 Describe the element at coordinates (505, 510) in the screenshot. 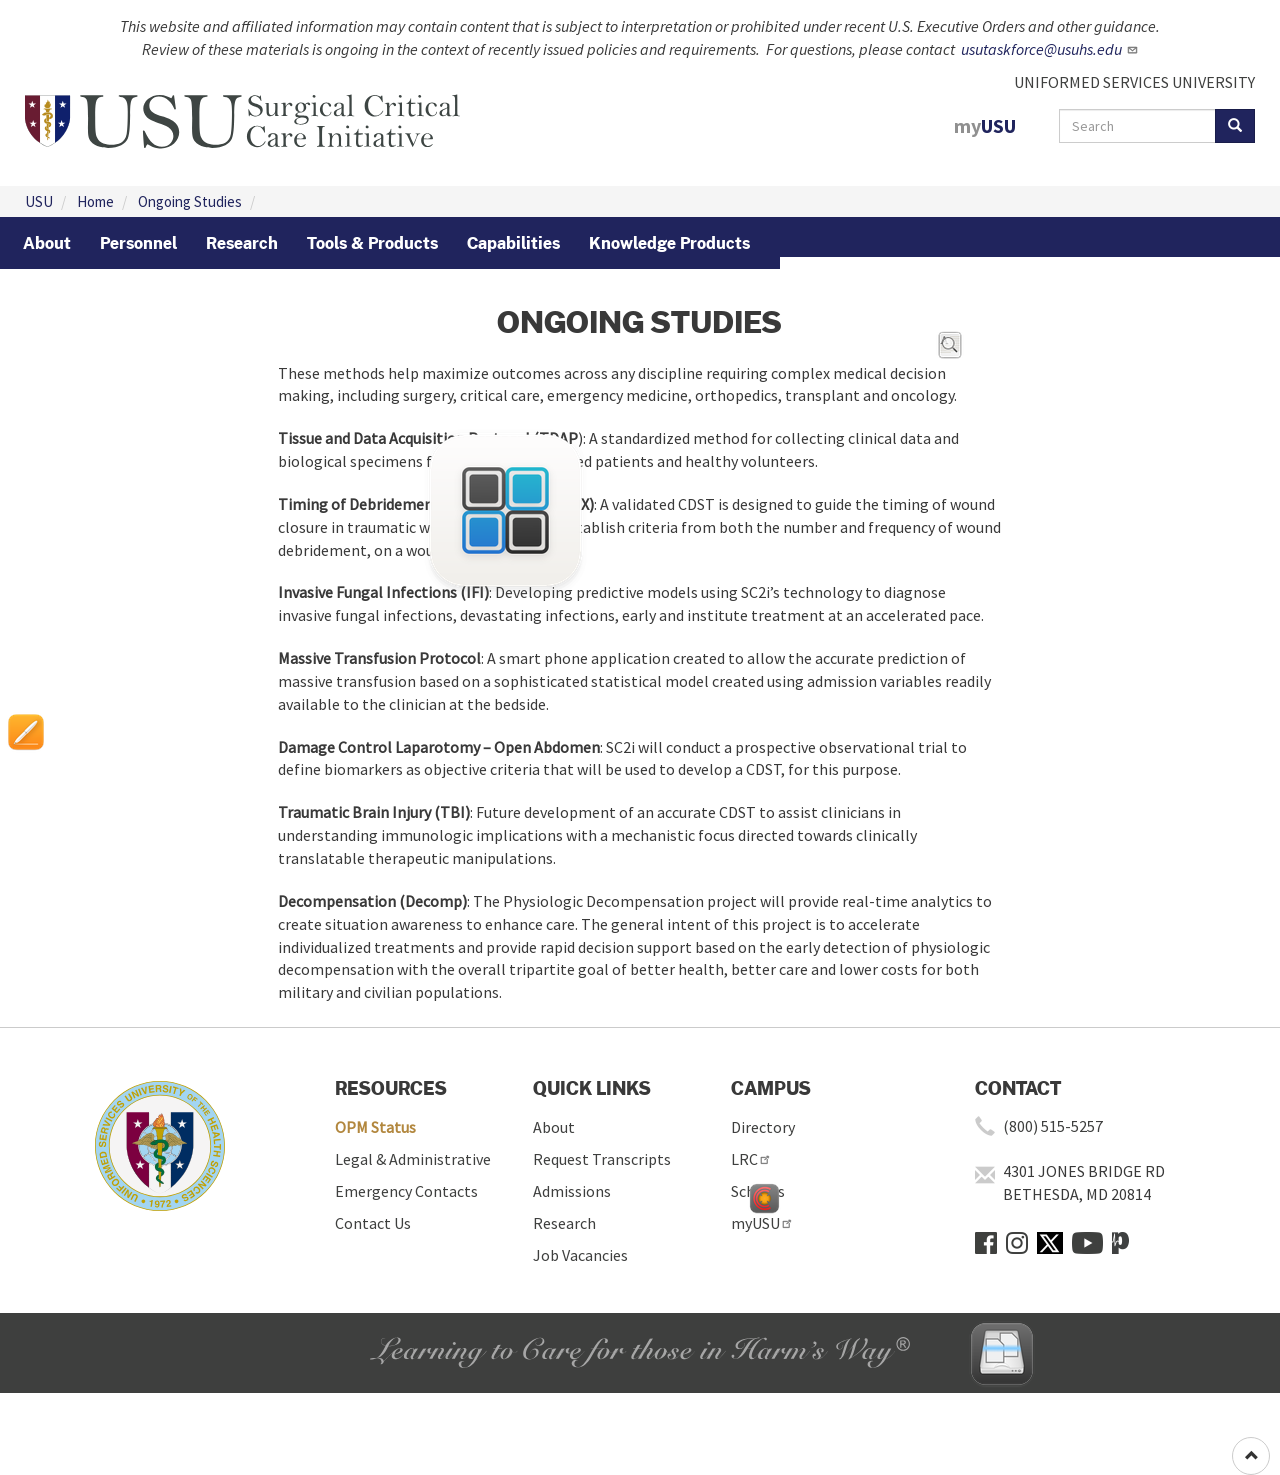

I see `open the lightsoff puzzle game` at that location.